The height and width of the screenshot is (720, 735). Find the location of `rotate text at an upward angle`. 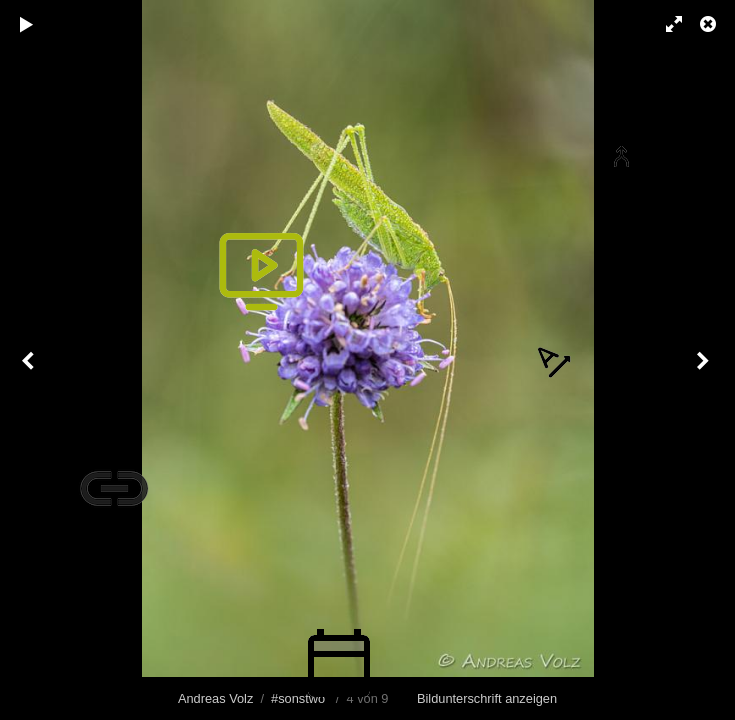

rotate text at an upward angle is located at coordinates (553, 361).